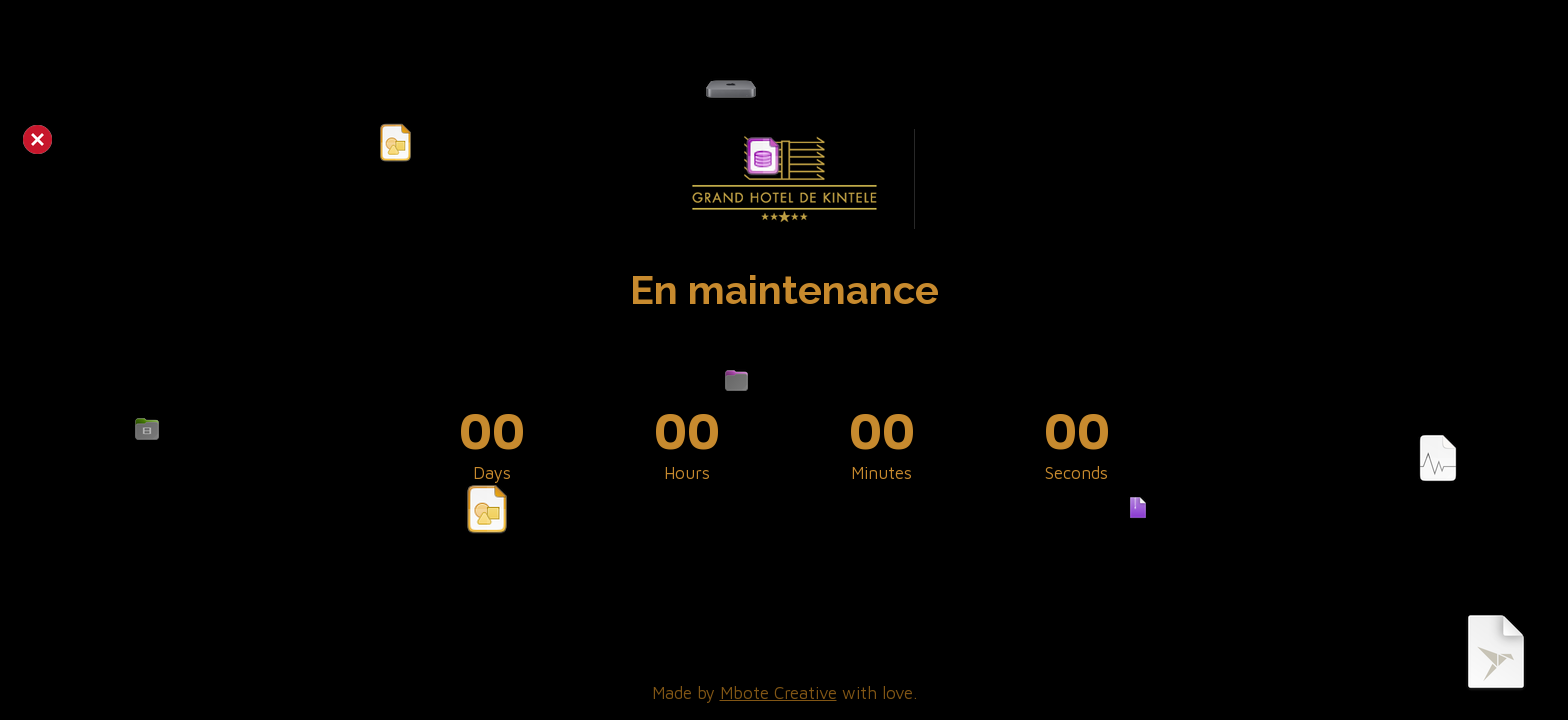  Describe the element at coordinates (487, 509) in the screenshot. I see `libreoffice draw template file` at that location.